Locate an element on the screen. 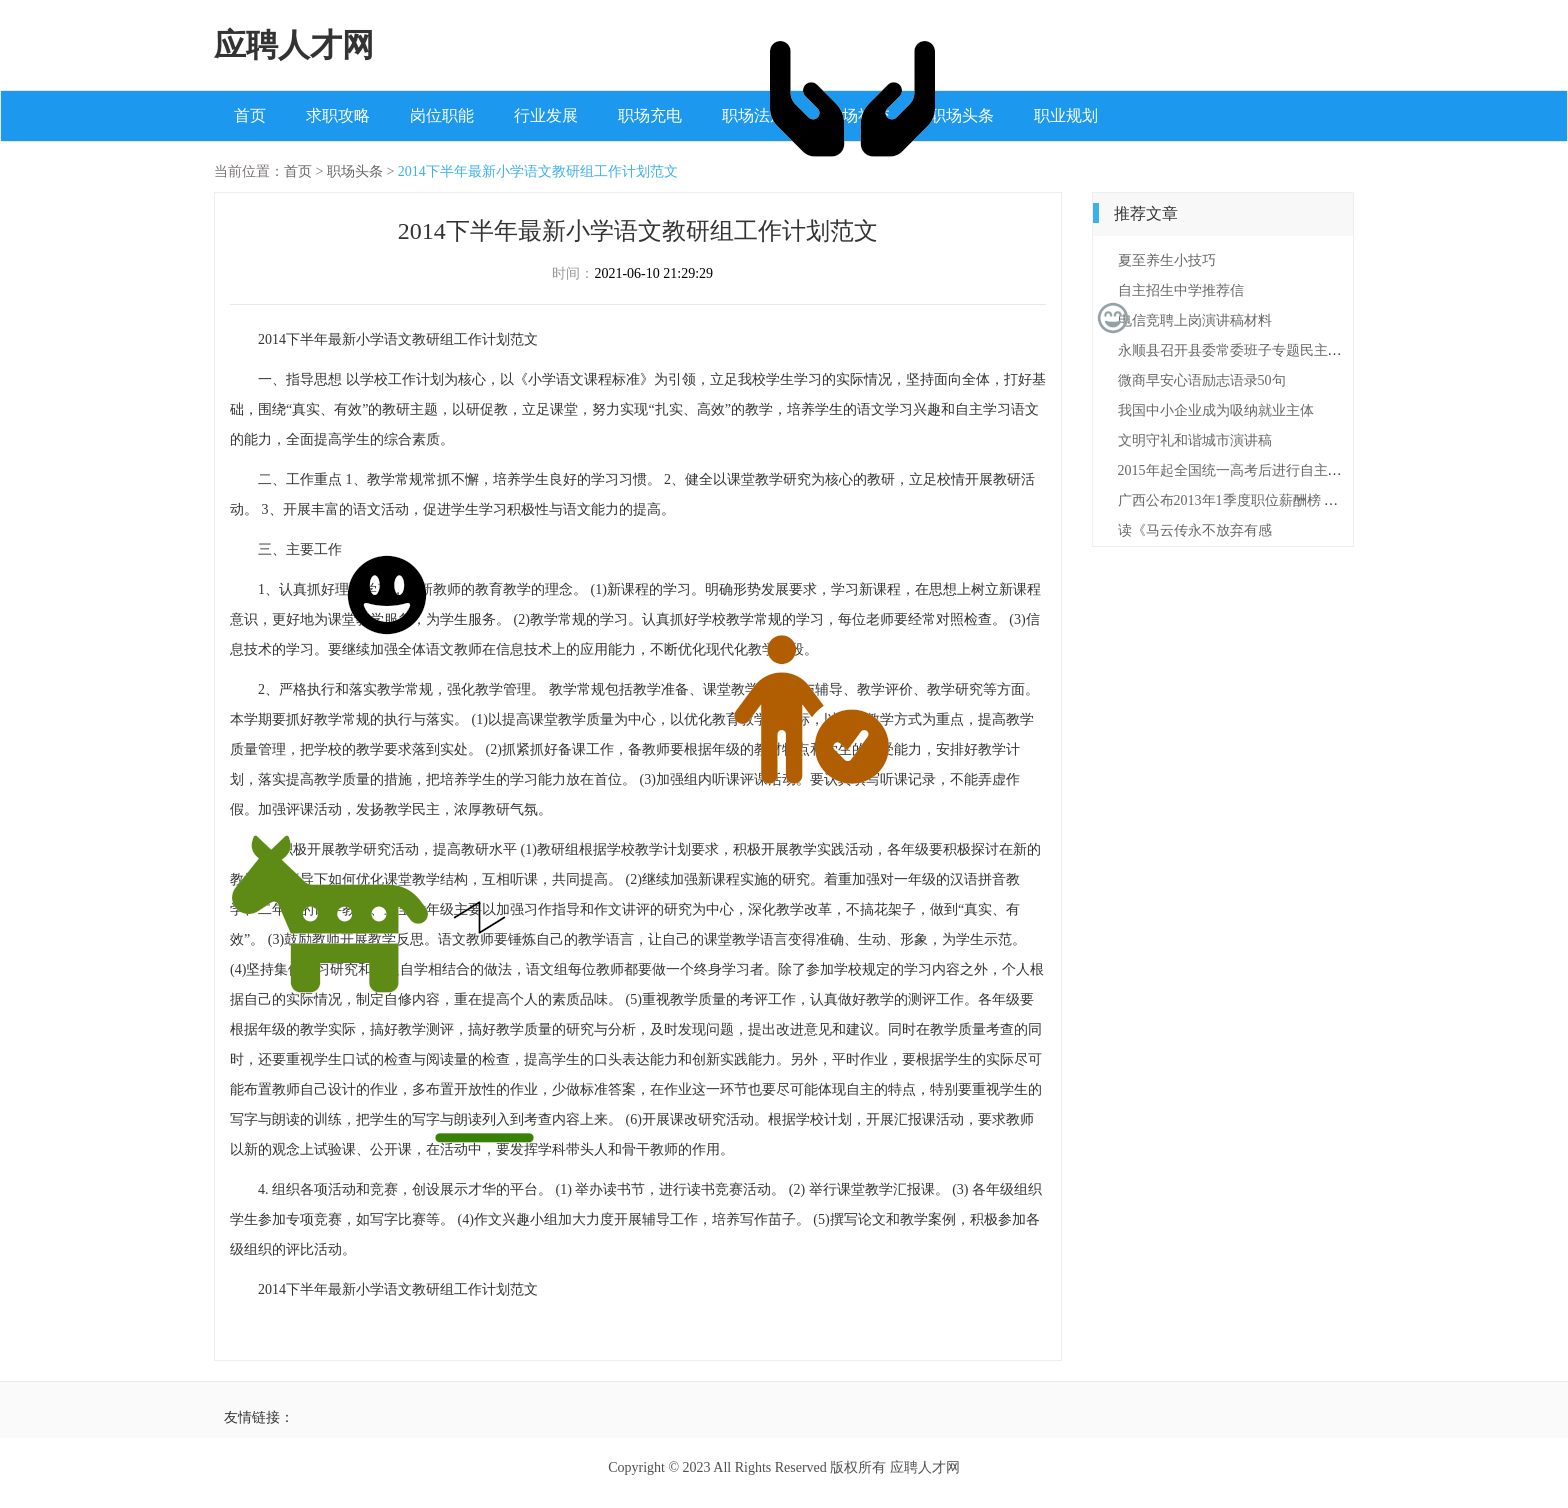 Image resolution: width=1568 pixels, height=1508 pixels. support or care services is located at coordinates (852, 90).